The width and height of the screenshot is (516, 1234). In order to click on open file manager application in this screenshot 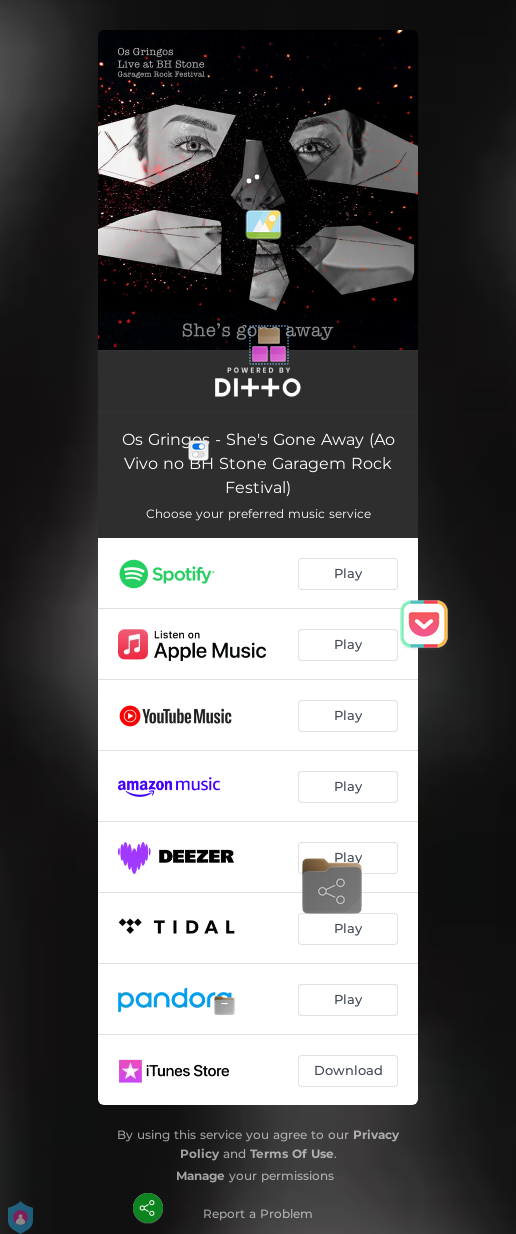, I will do `click(224, 1005)`.